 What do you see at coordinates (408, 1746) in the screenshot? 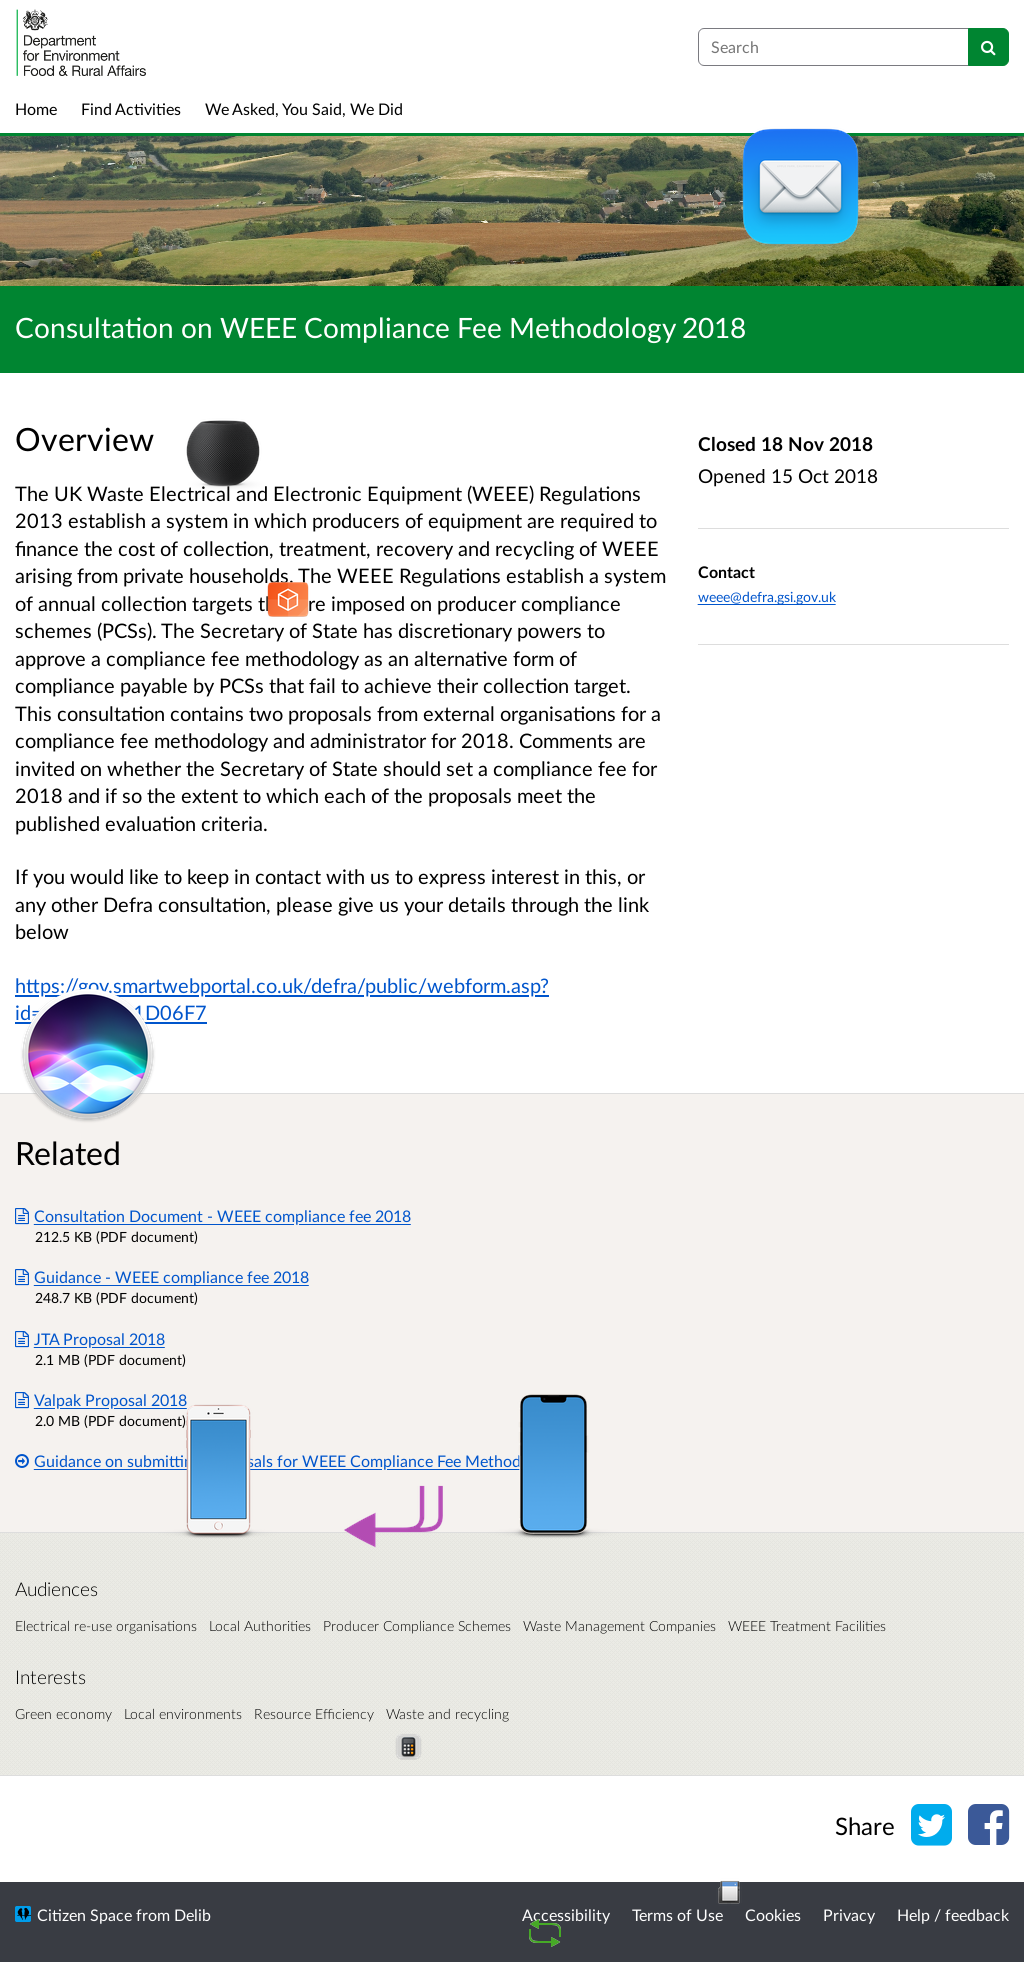
I see `open the calculator app` at bounding box center [408, 1746].